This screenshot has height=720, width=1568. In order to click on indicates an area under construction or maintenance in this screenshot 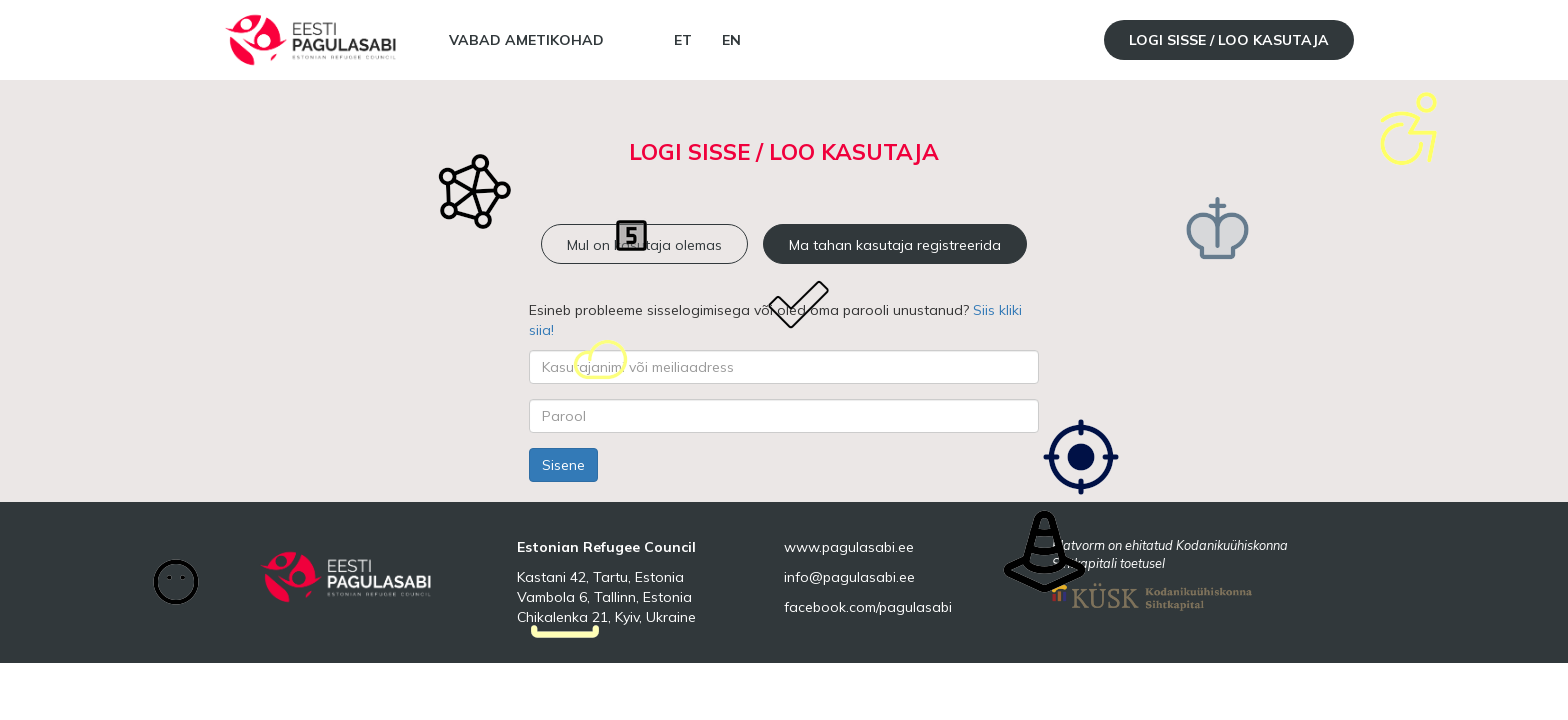, I will do `click(1044, 551)`.